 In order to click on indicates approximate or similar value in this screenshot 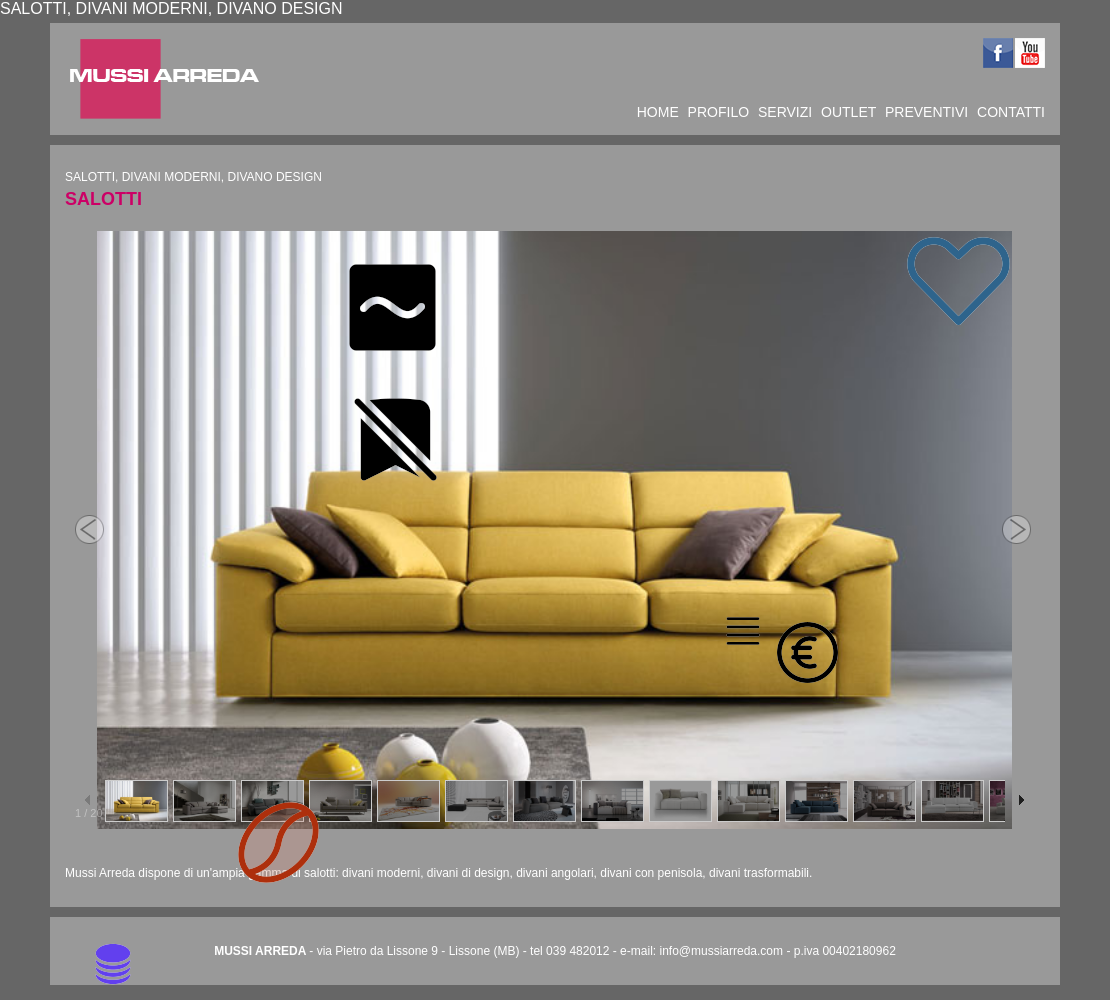, I will do `click(392, 307)`.